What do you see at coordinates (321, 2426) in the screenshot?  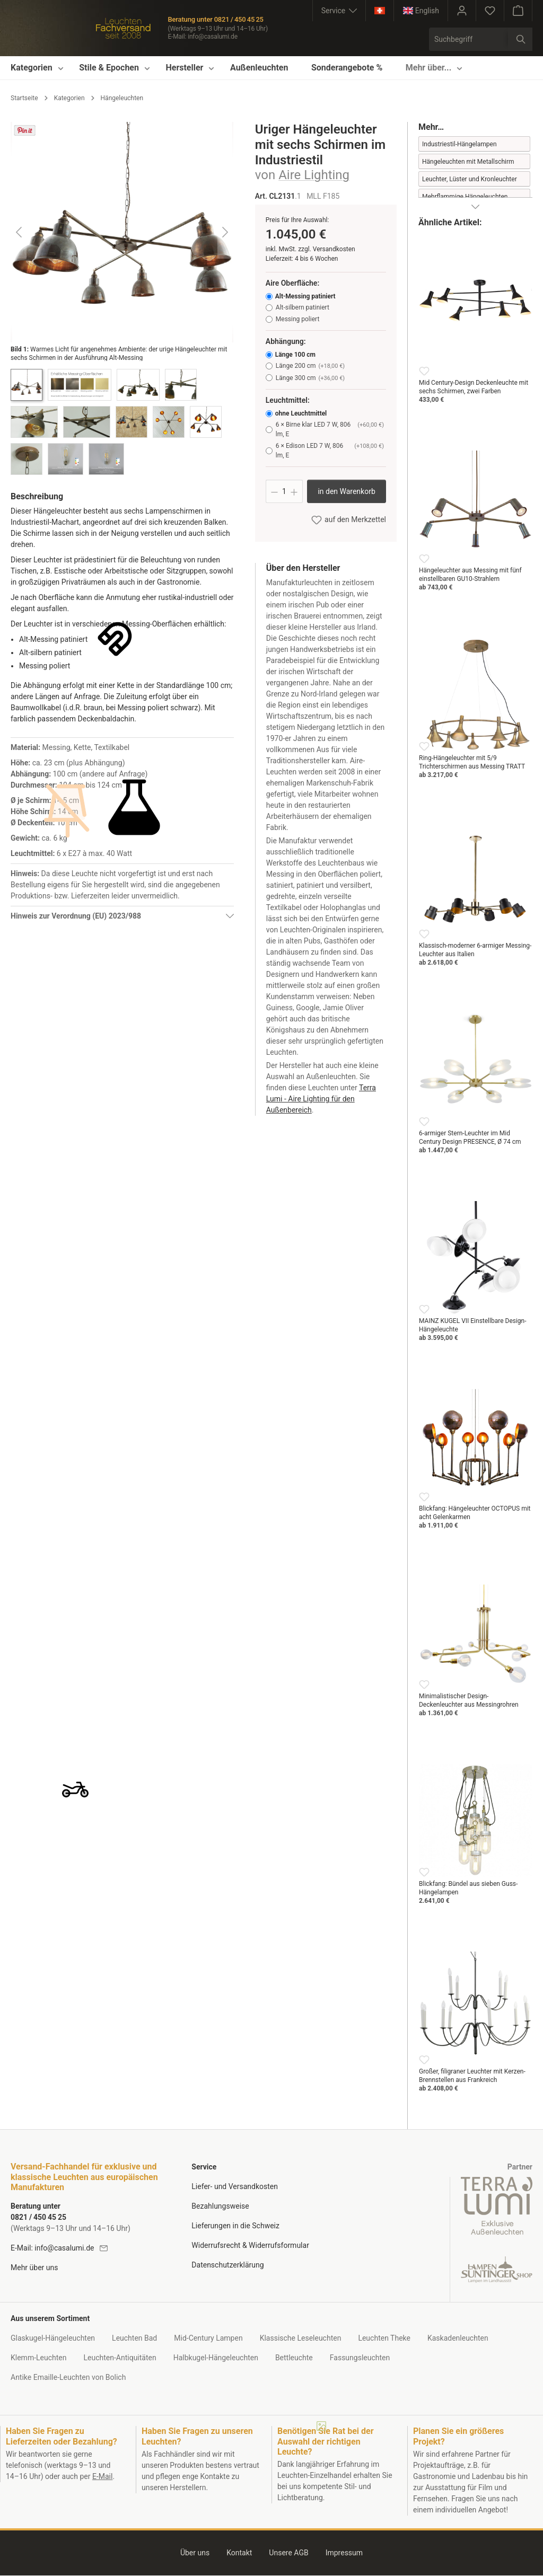 I see `view or open an image file` at bounding box center [321, 2426].